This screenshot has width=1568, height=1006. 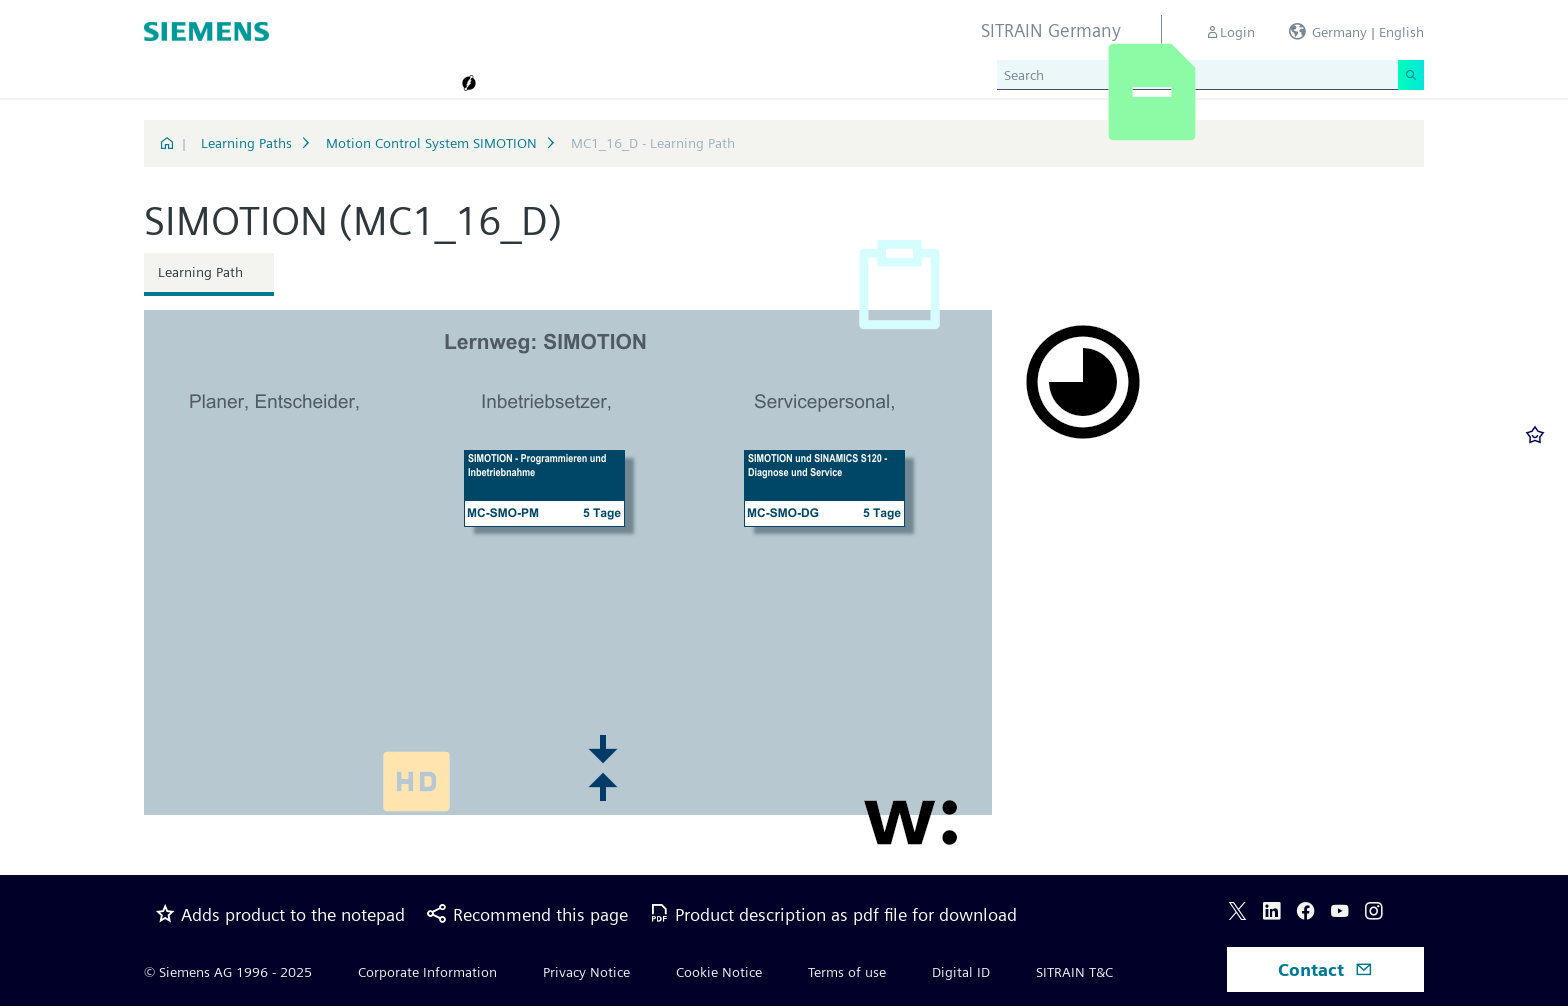 What do you see at coordinates (416, 781) in the screenshot?
I see `indicates high definition video quality` at bounding box center [416, 781].